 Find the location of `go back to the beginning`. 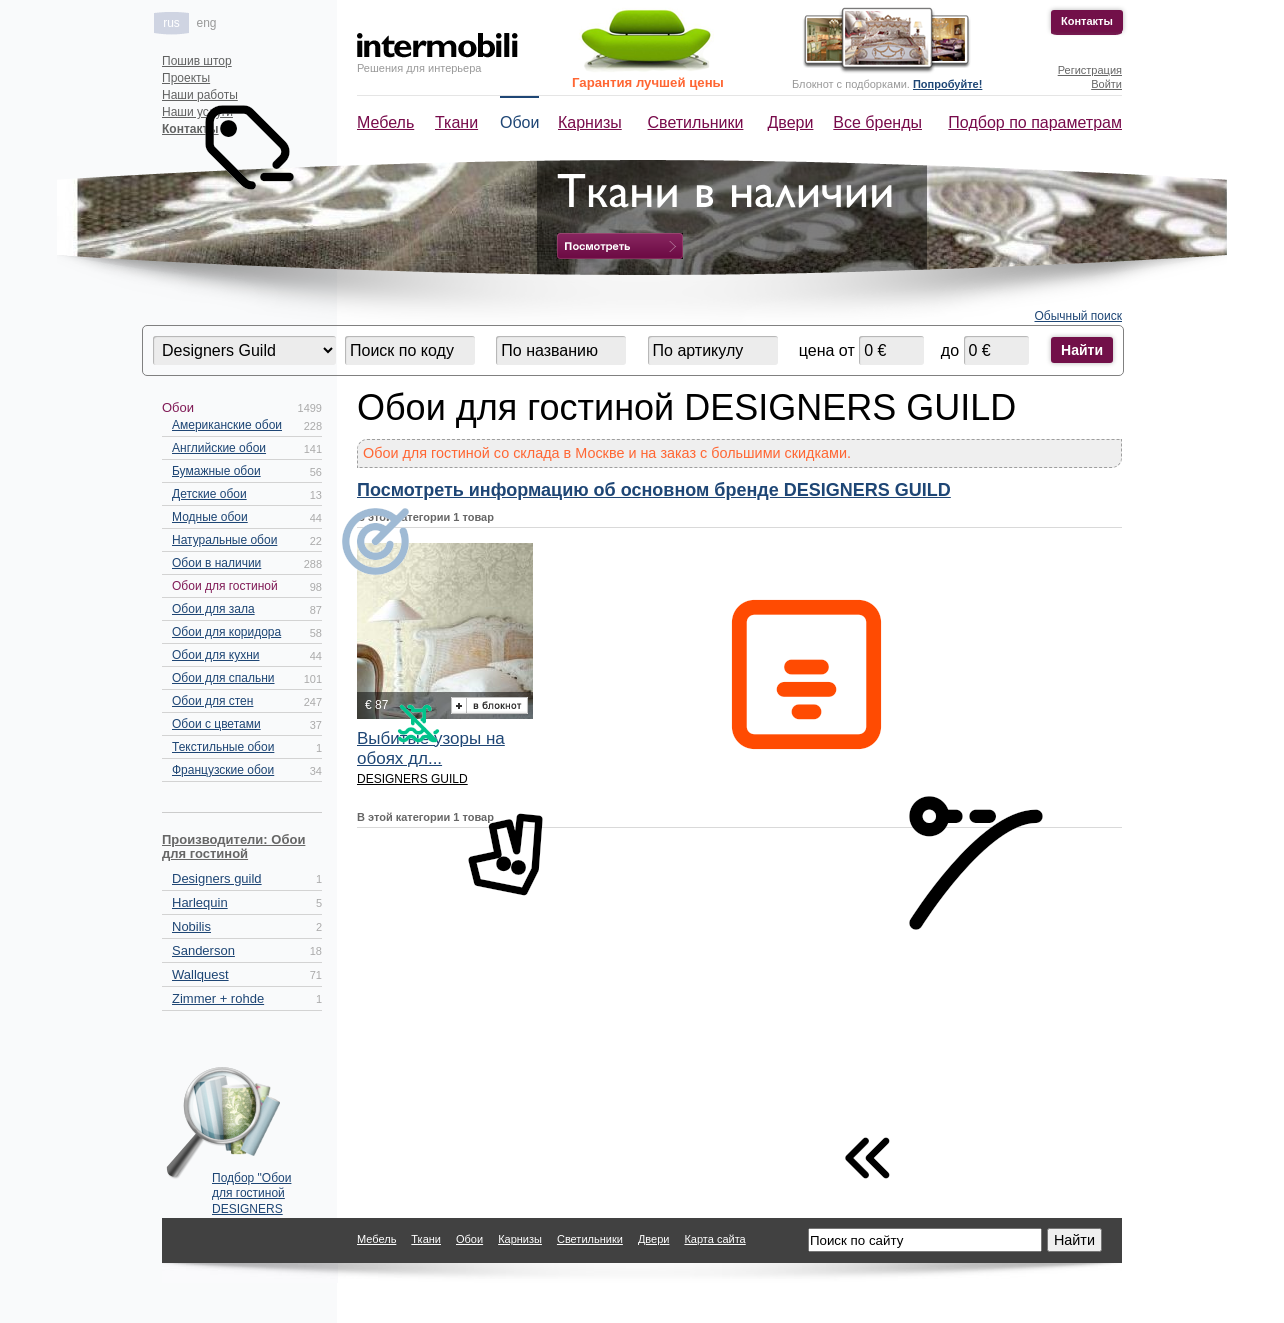

go back to the beginning is located at coordinates (869, 1158).